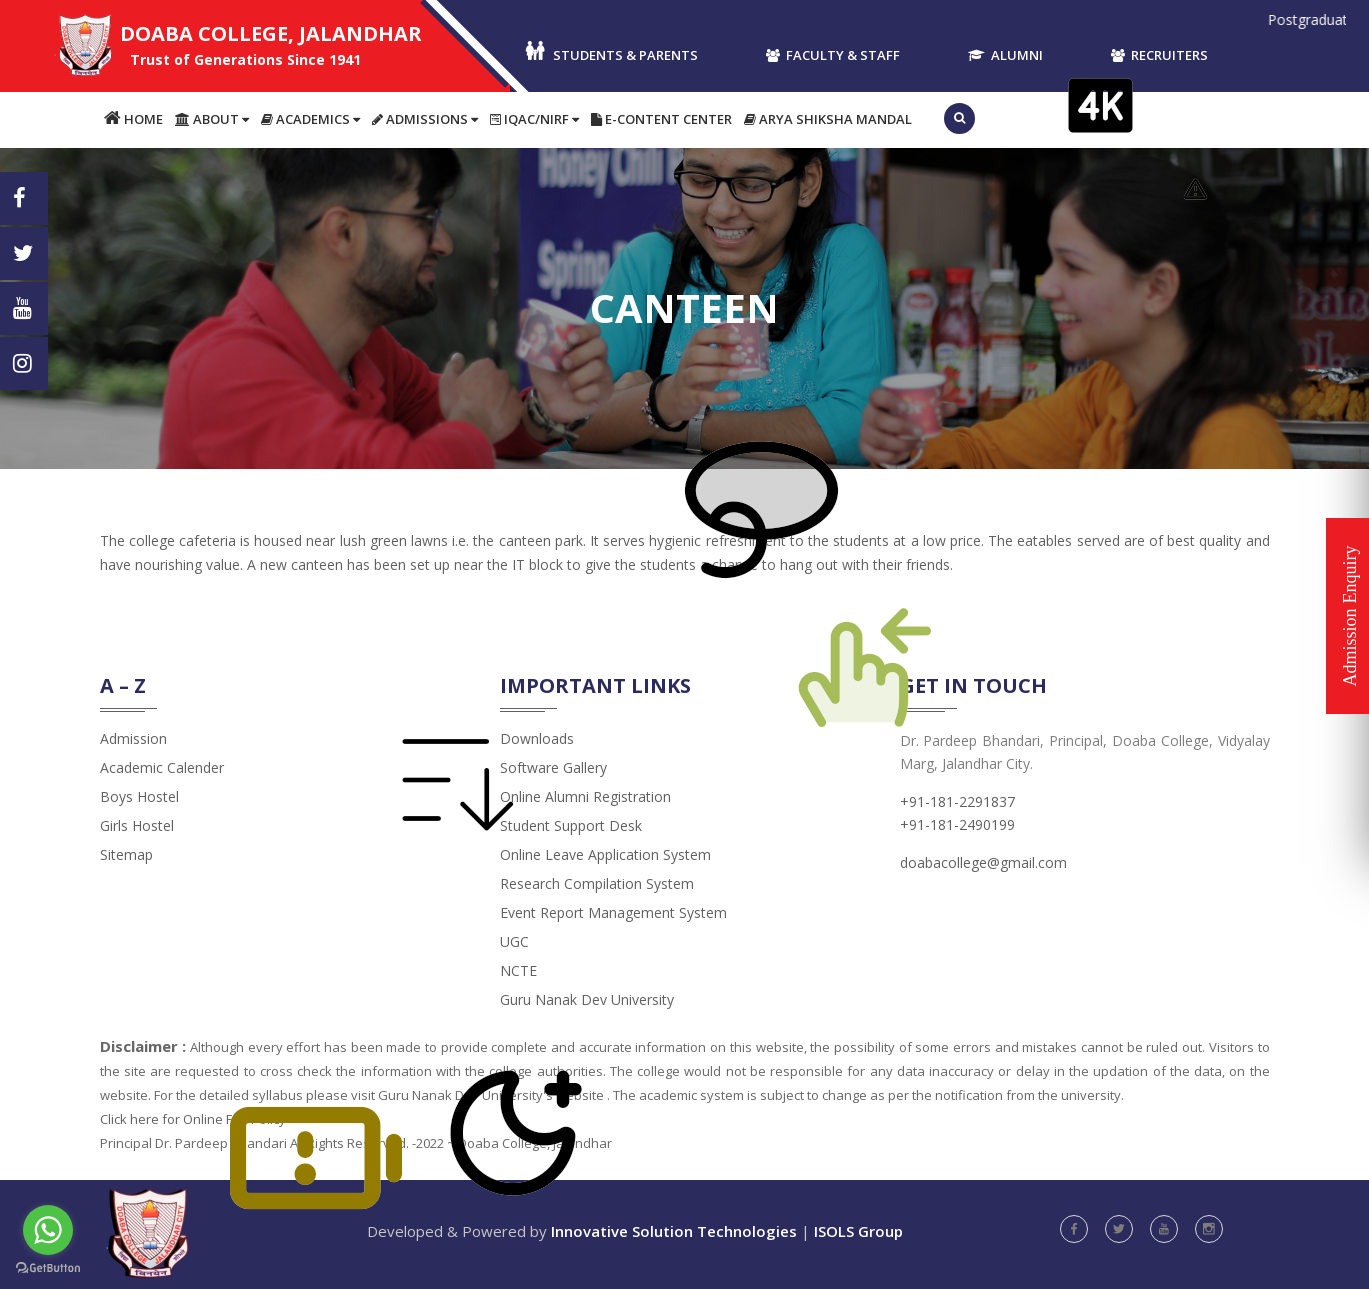 This screenshot has height=1289, width=1369. What do you see at coordinates (513, 1133) in the screenshot?
I see `enable dark mode or night theme` at bounding box center [513, 1133].